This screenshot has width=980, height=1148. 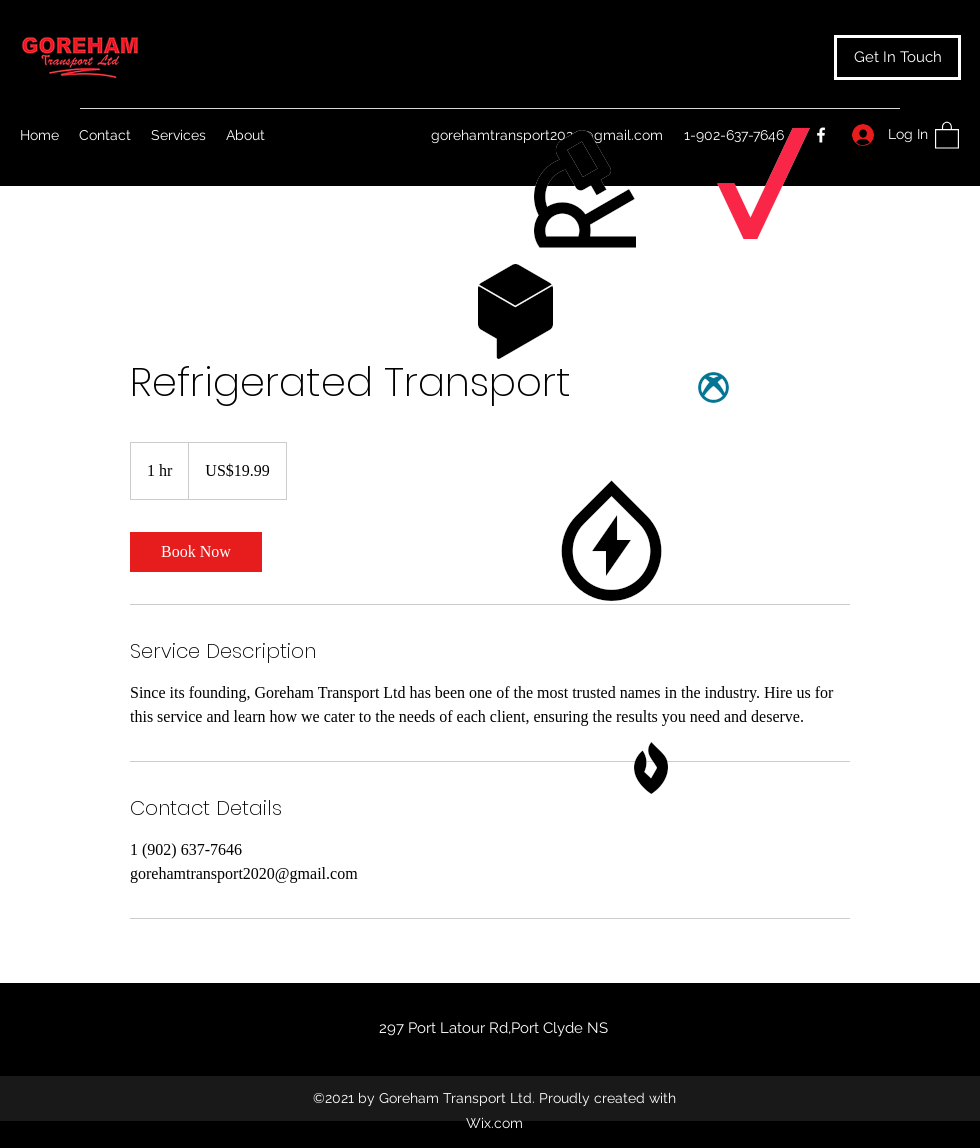 I want to click on access lab results or diagnostics, so click(x=585, y=191).